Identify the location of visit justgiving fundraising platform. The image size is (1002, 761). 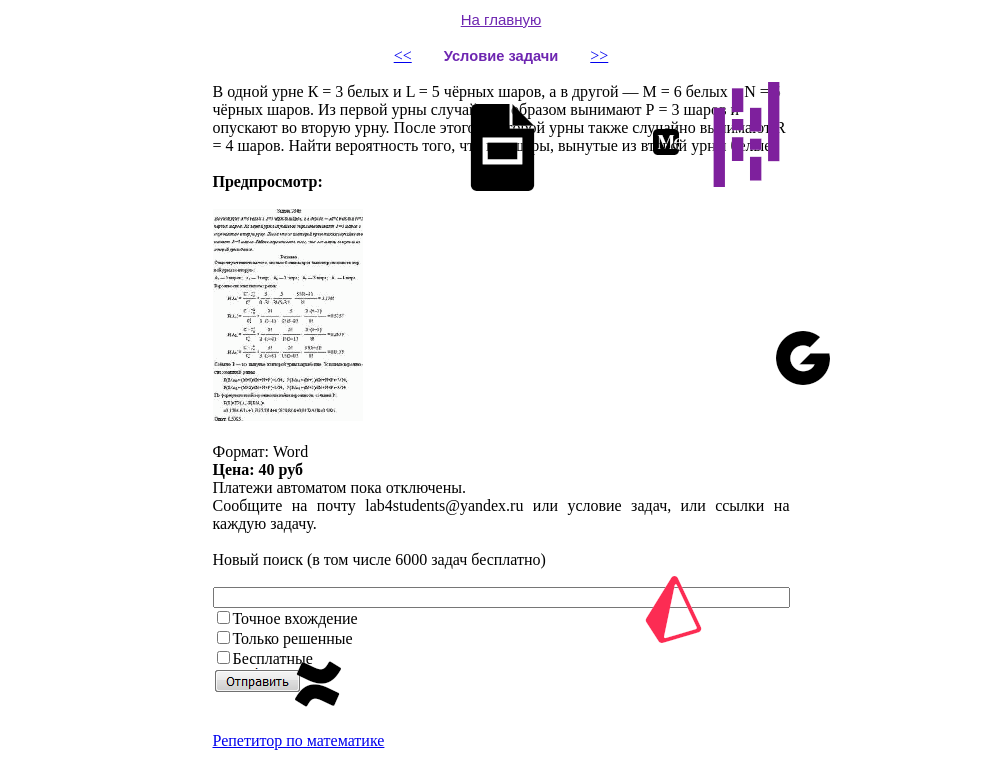
(803, 358).